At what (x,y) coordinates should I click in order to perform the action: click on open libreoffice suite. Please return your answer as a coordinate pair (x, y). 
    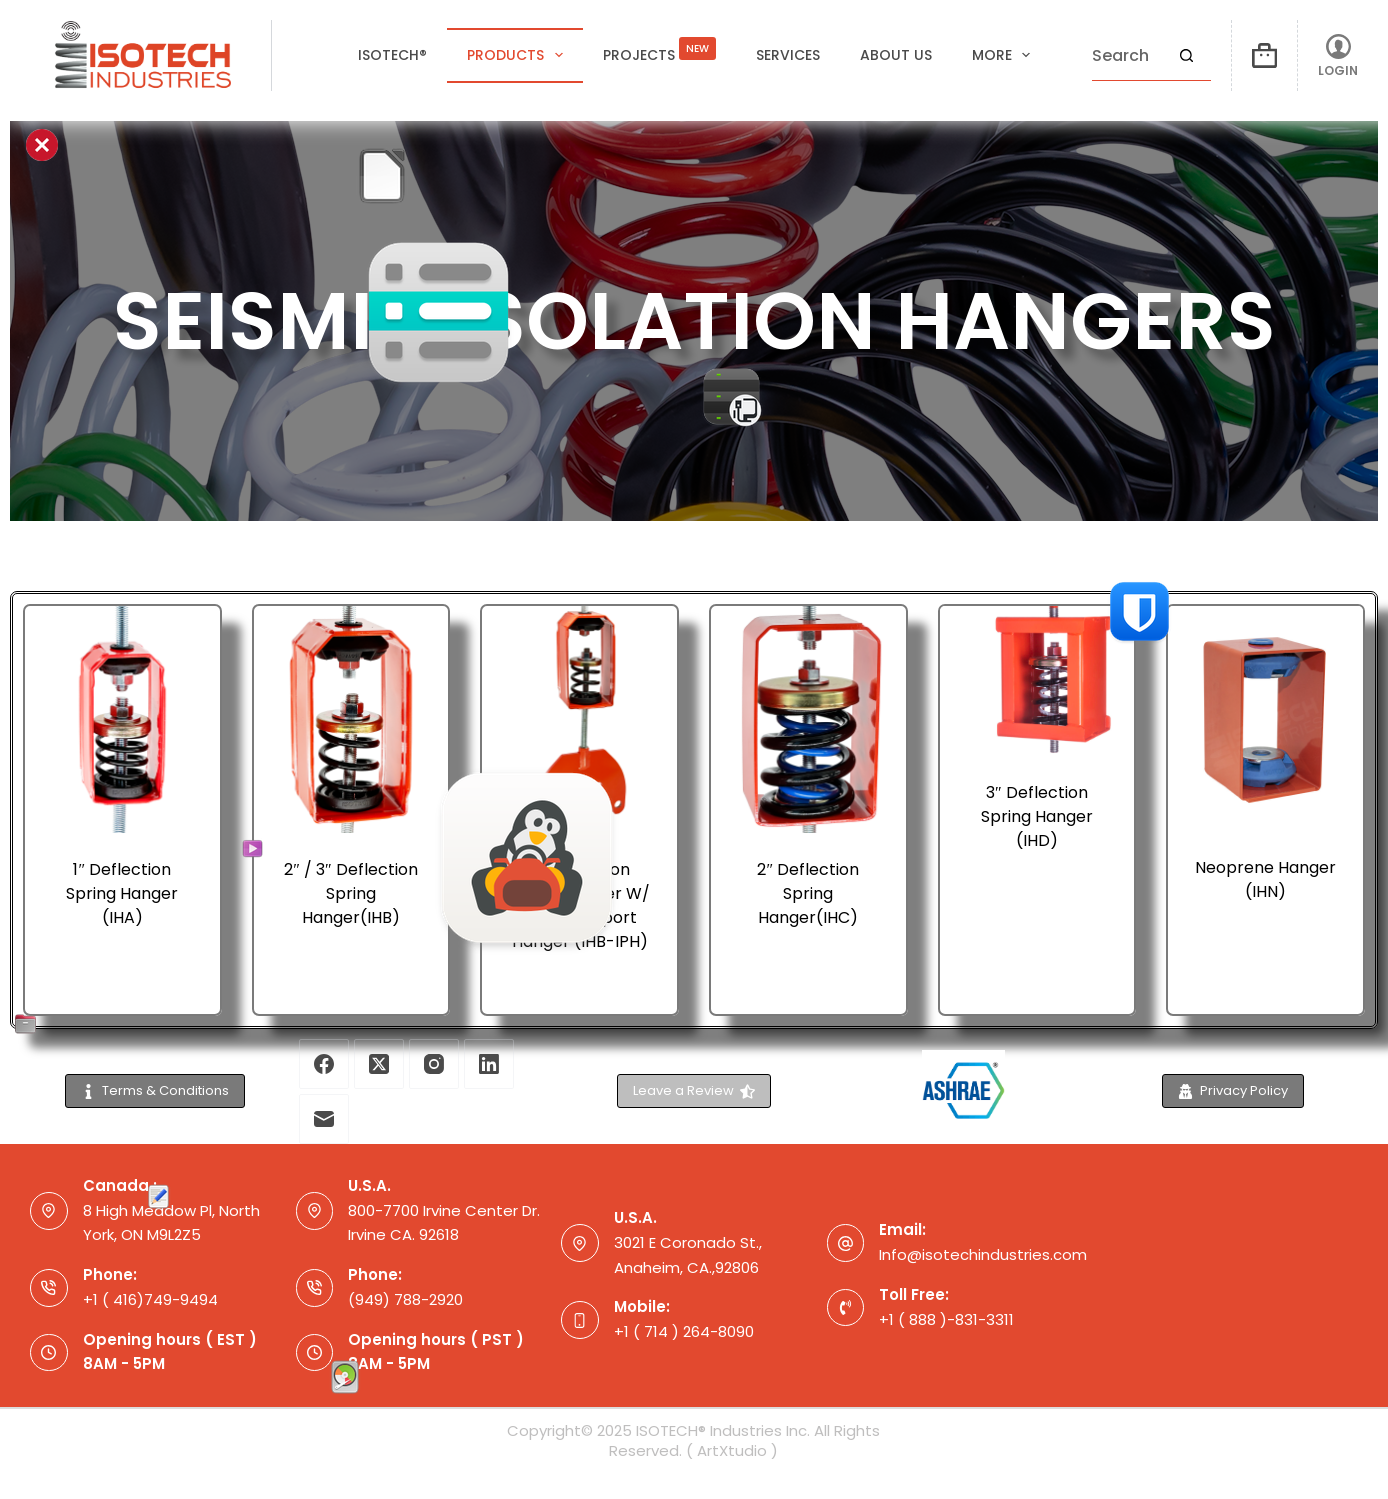
    Looking at the image, I should click on (382, 176).